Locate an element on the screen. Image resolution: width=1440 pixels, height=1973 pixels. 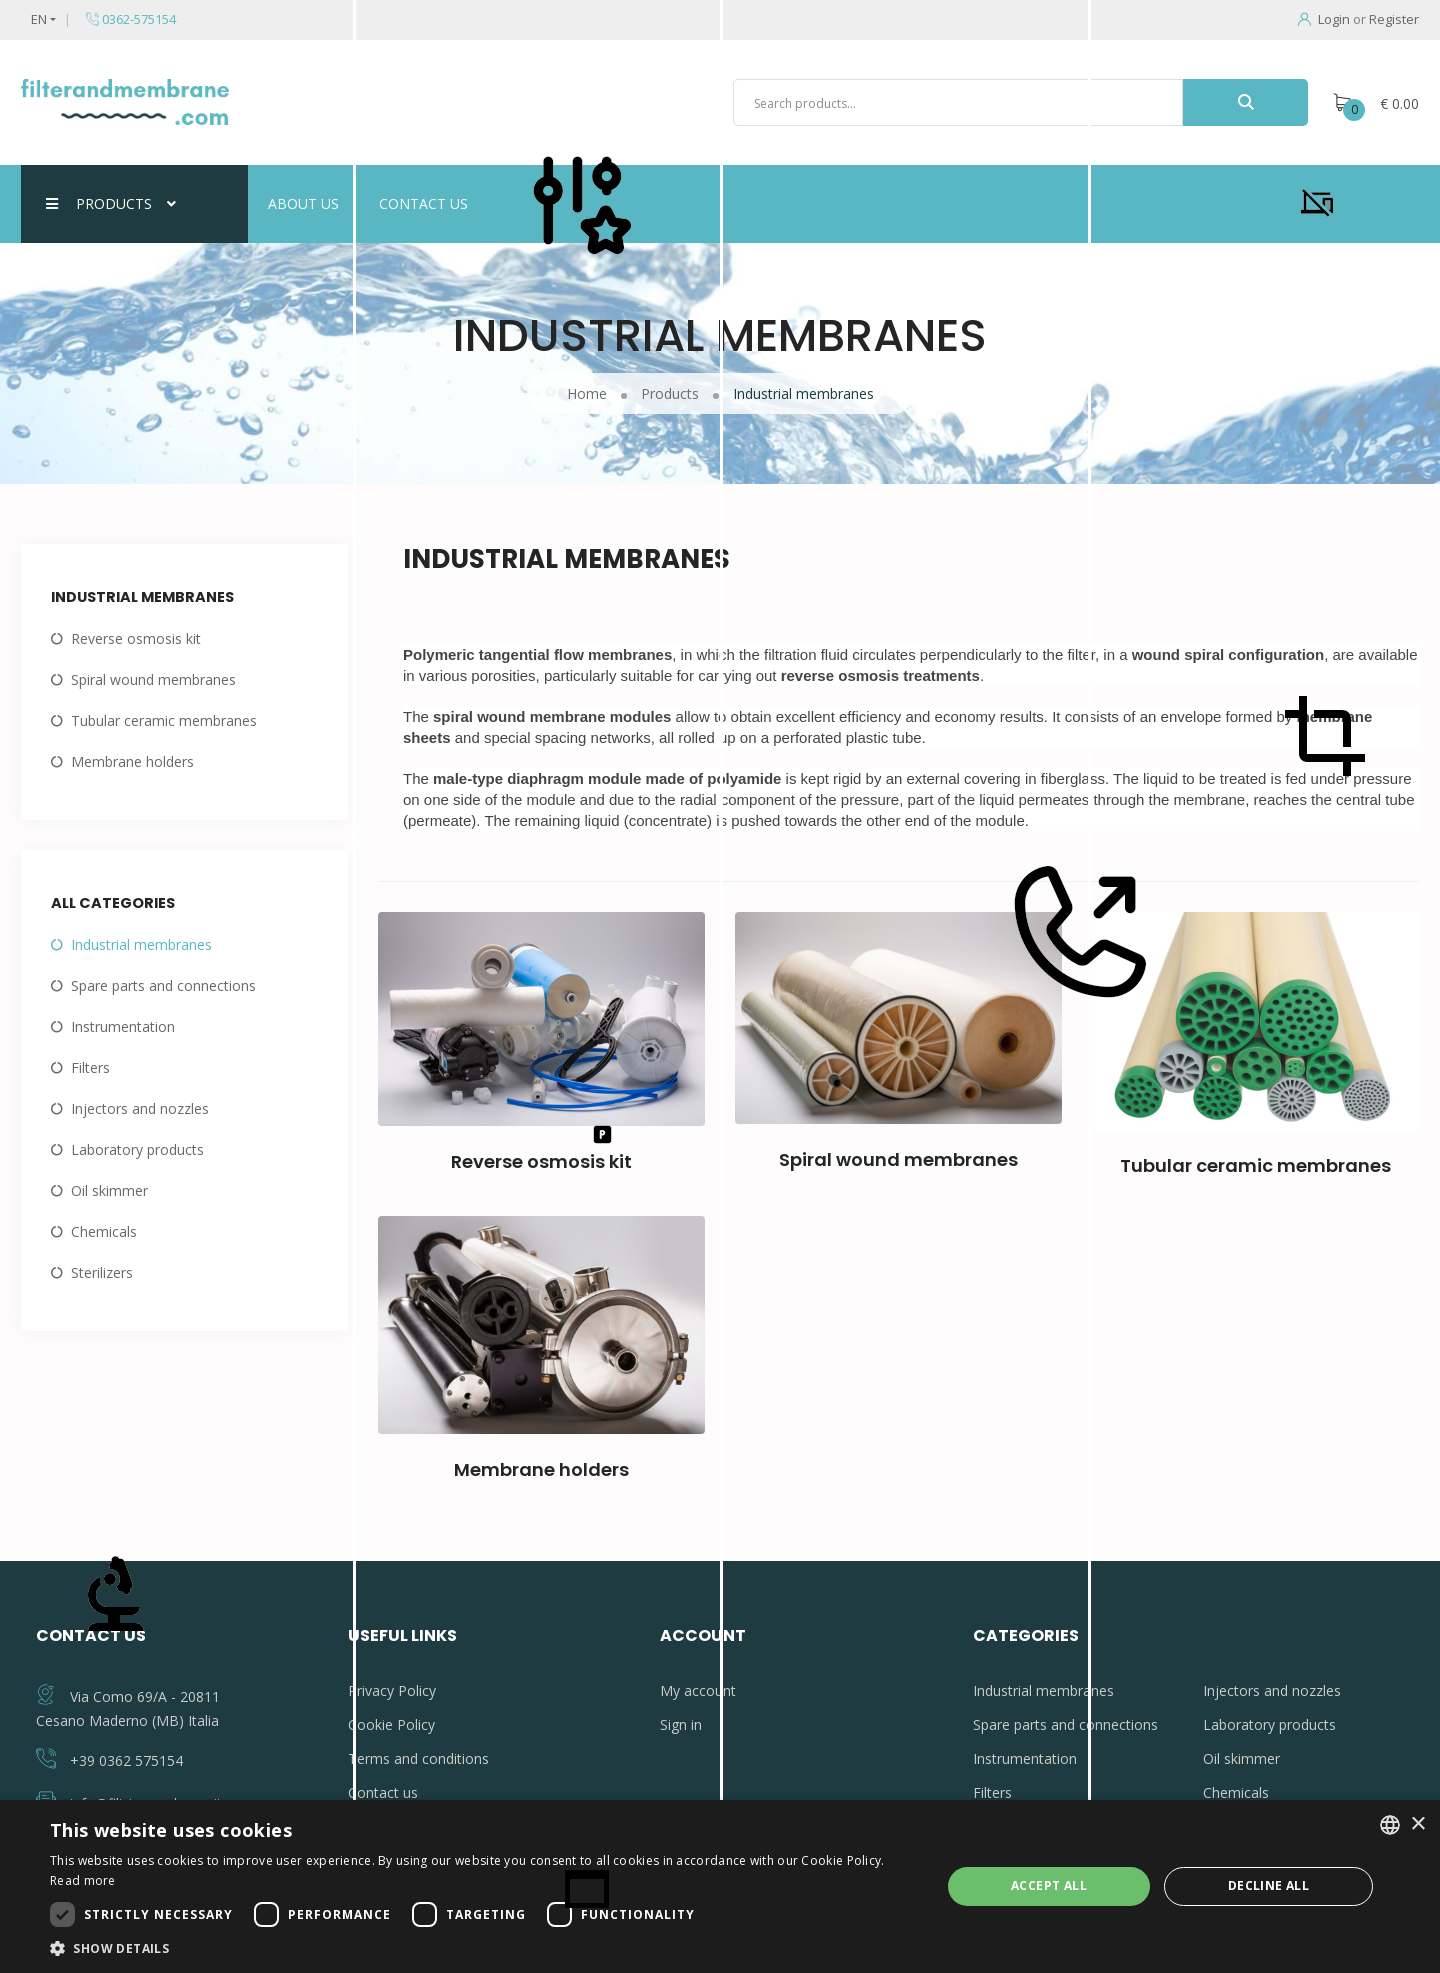
crop an image is located at coordinates (1325, 736).